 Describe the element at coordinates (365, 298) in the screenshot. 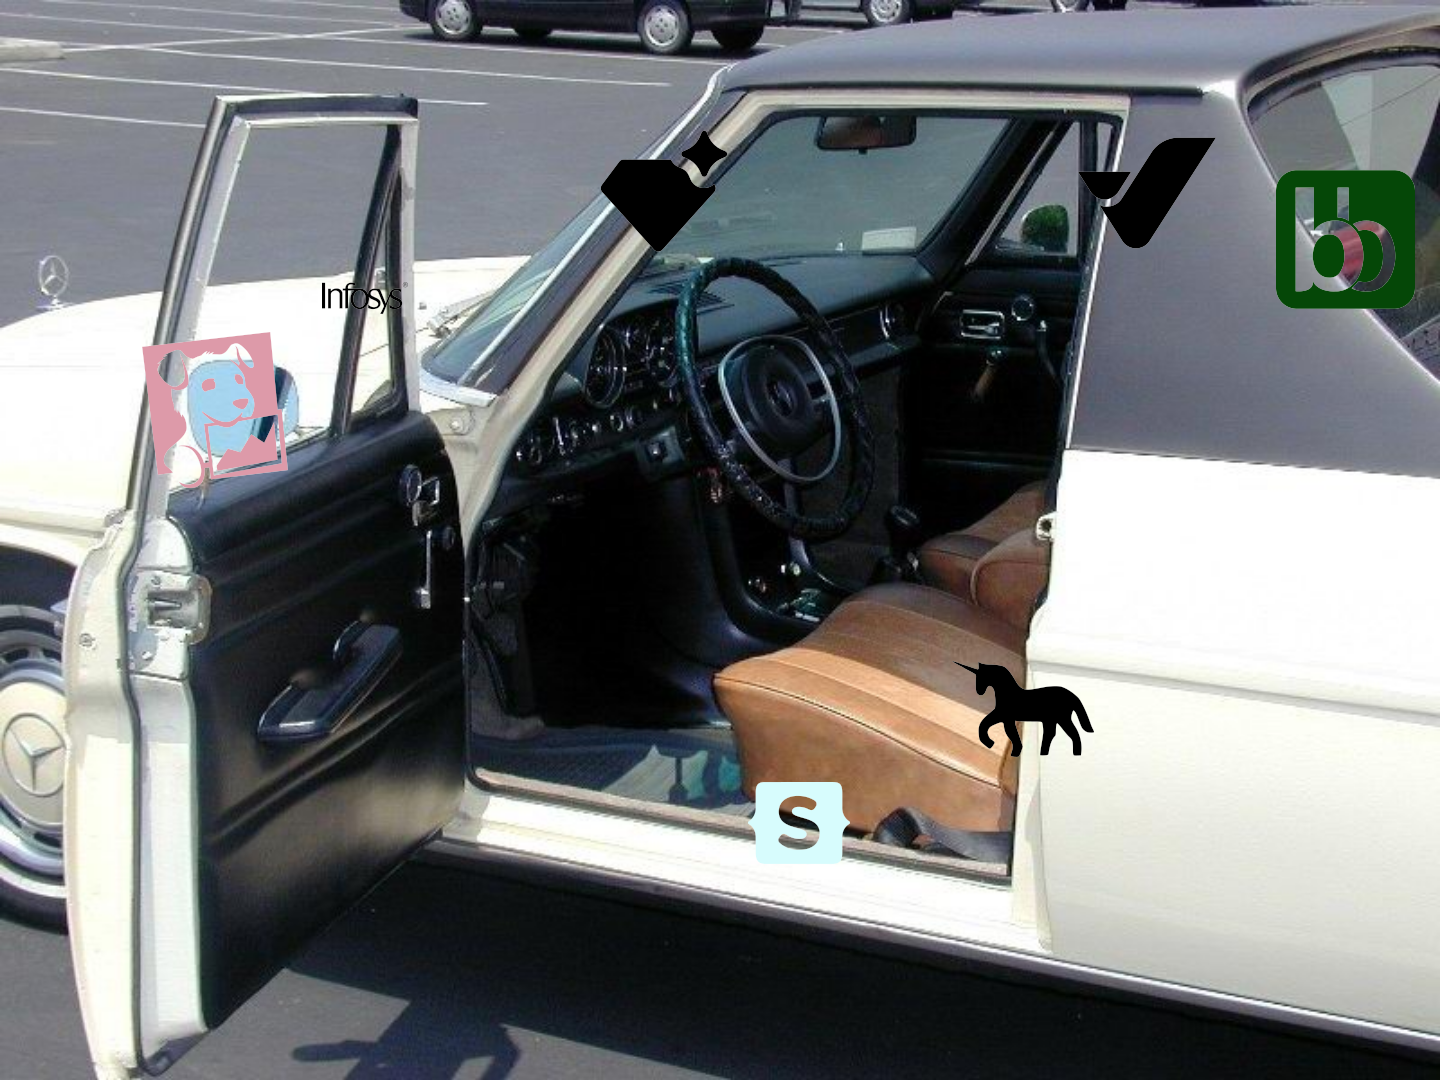

I see `infosys company logo` at that location.